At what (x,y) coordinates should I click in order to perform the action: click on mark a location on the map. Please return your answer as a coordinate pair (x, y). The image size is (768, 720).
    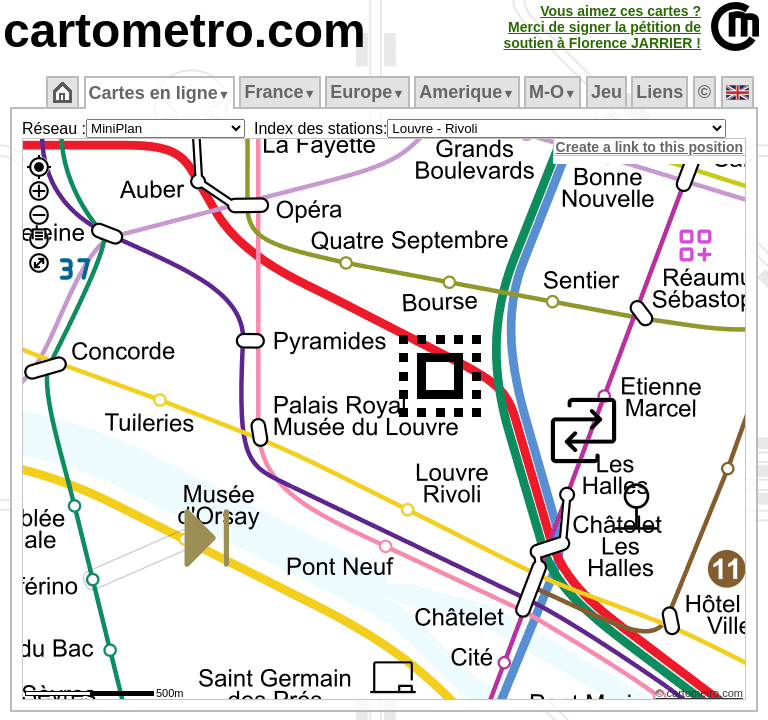
    Looking at the image, I should click on (636, 507).